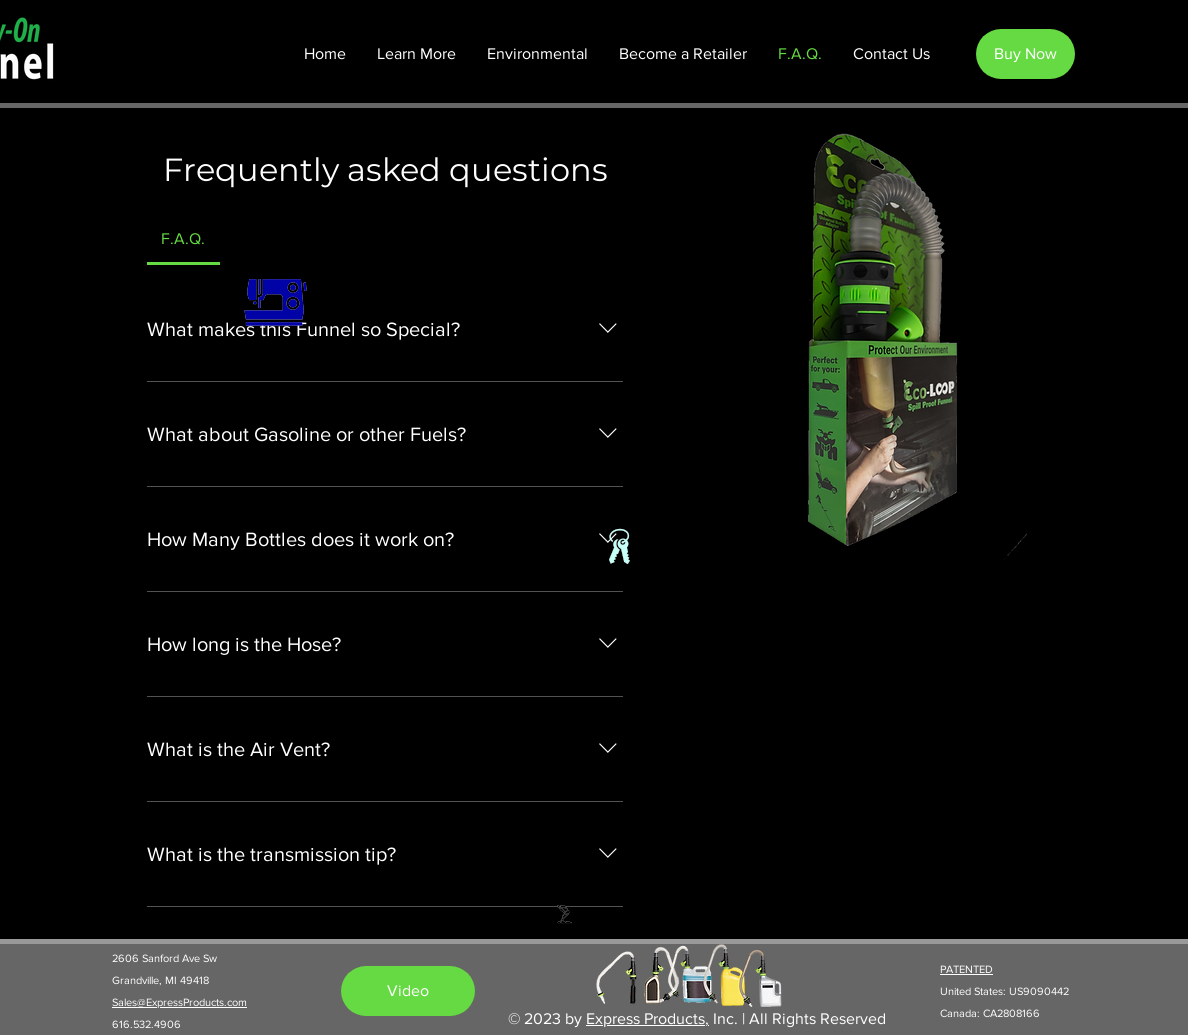 The image size is (1188, 1035). Describe the element at coordinates (619, 546) in the screenshot. I see `access property or home management settings` at that location.